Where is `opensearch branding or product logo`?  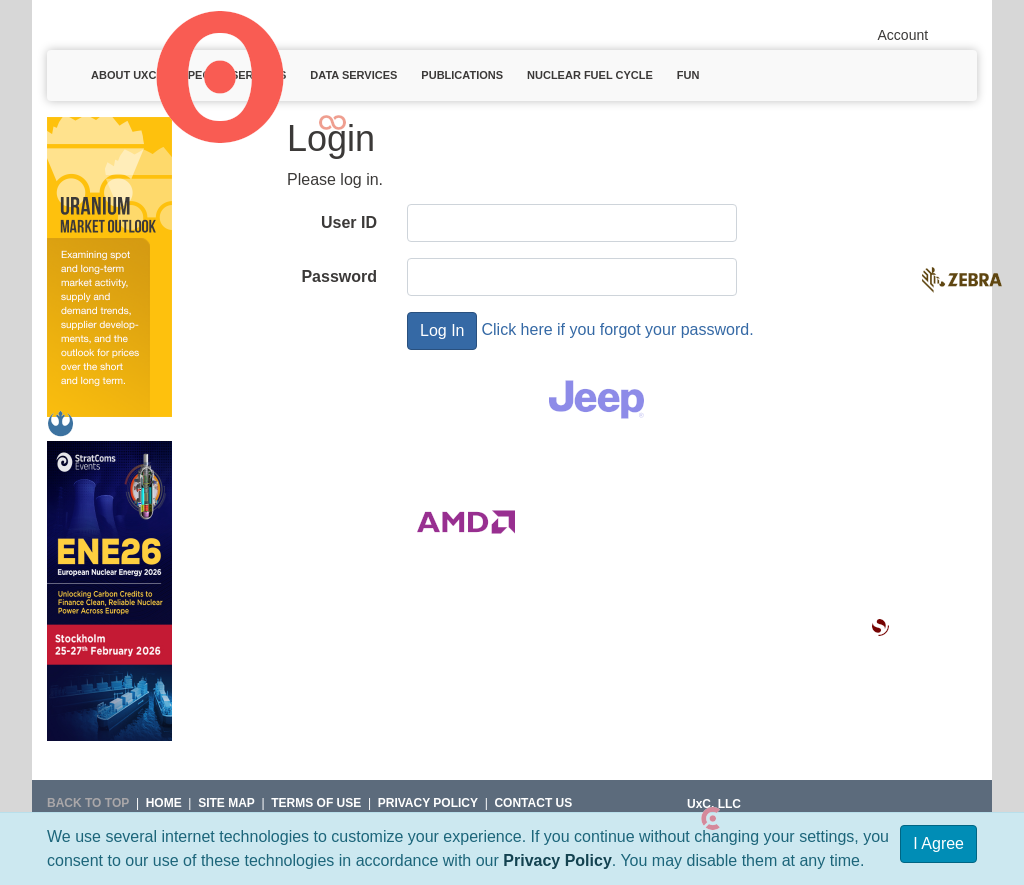
opensearch branding or product logo is located at coordinates (880, 627).